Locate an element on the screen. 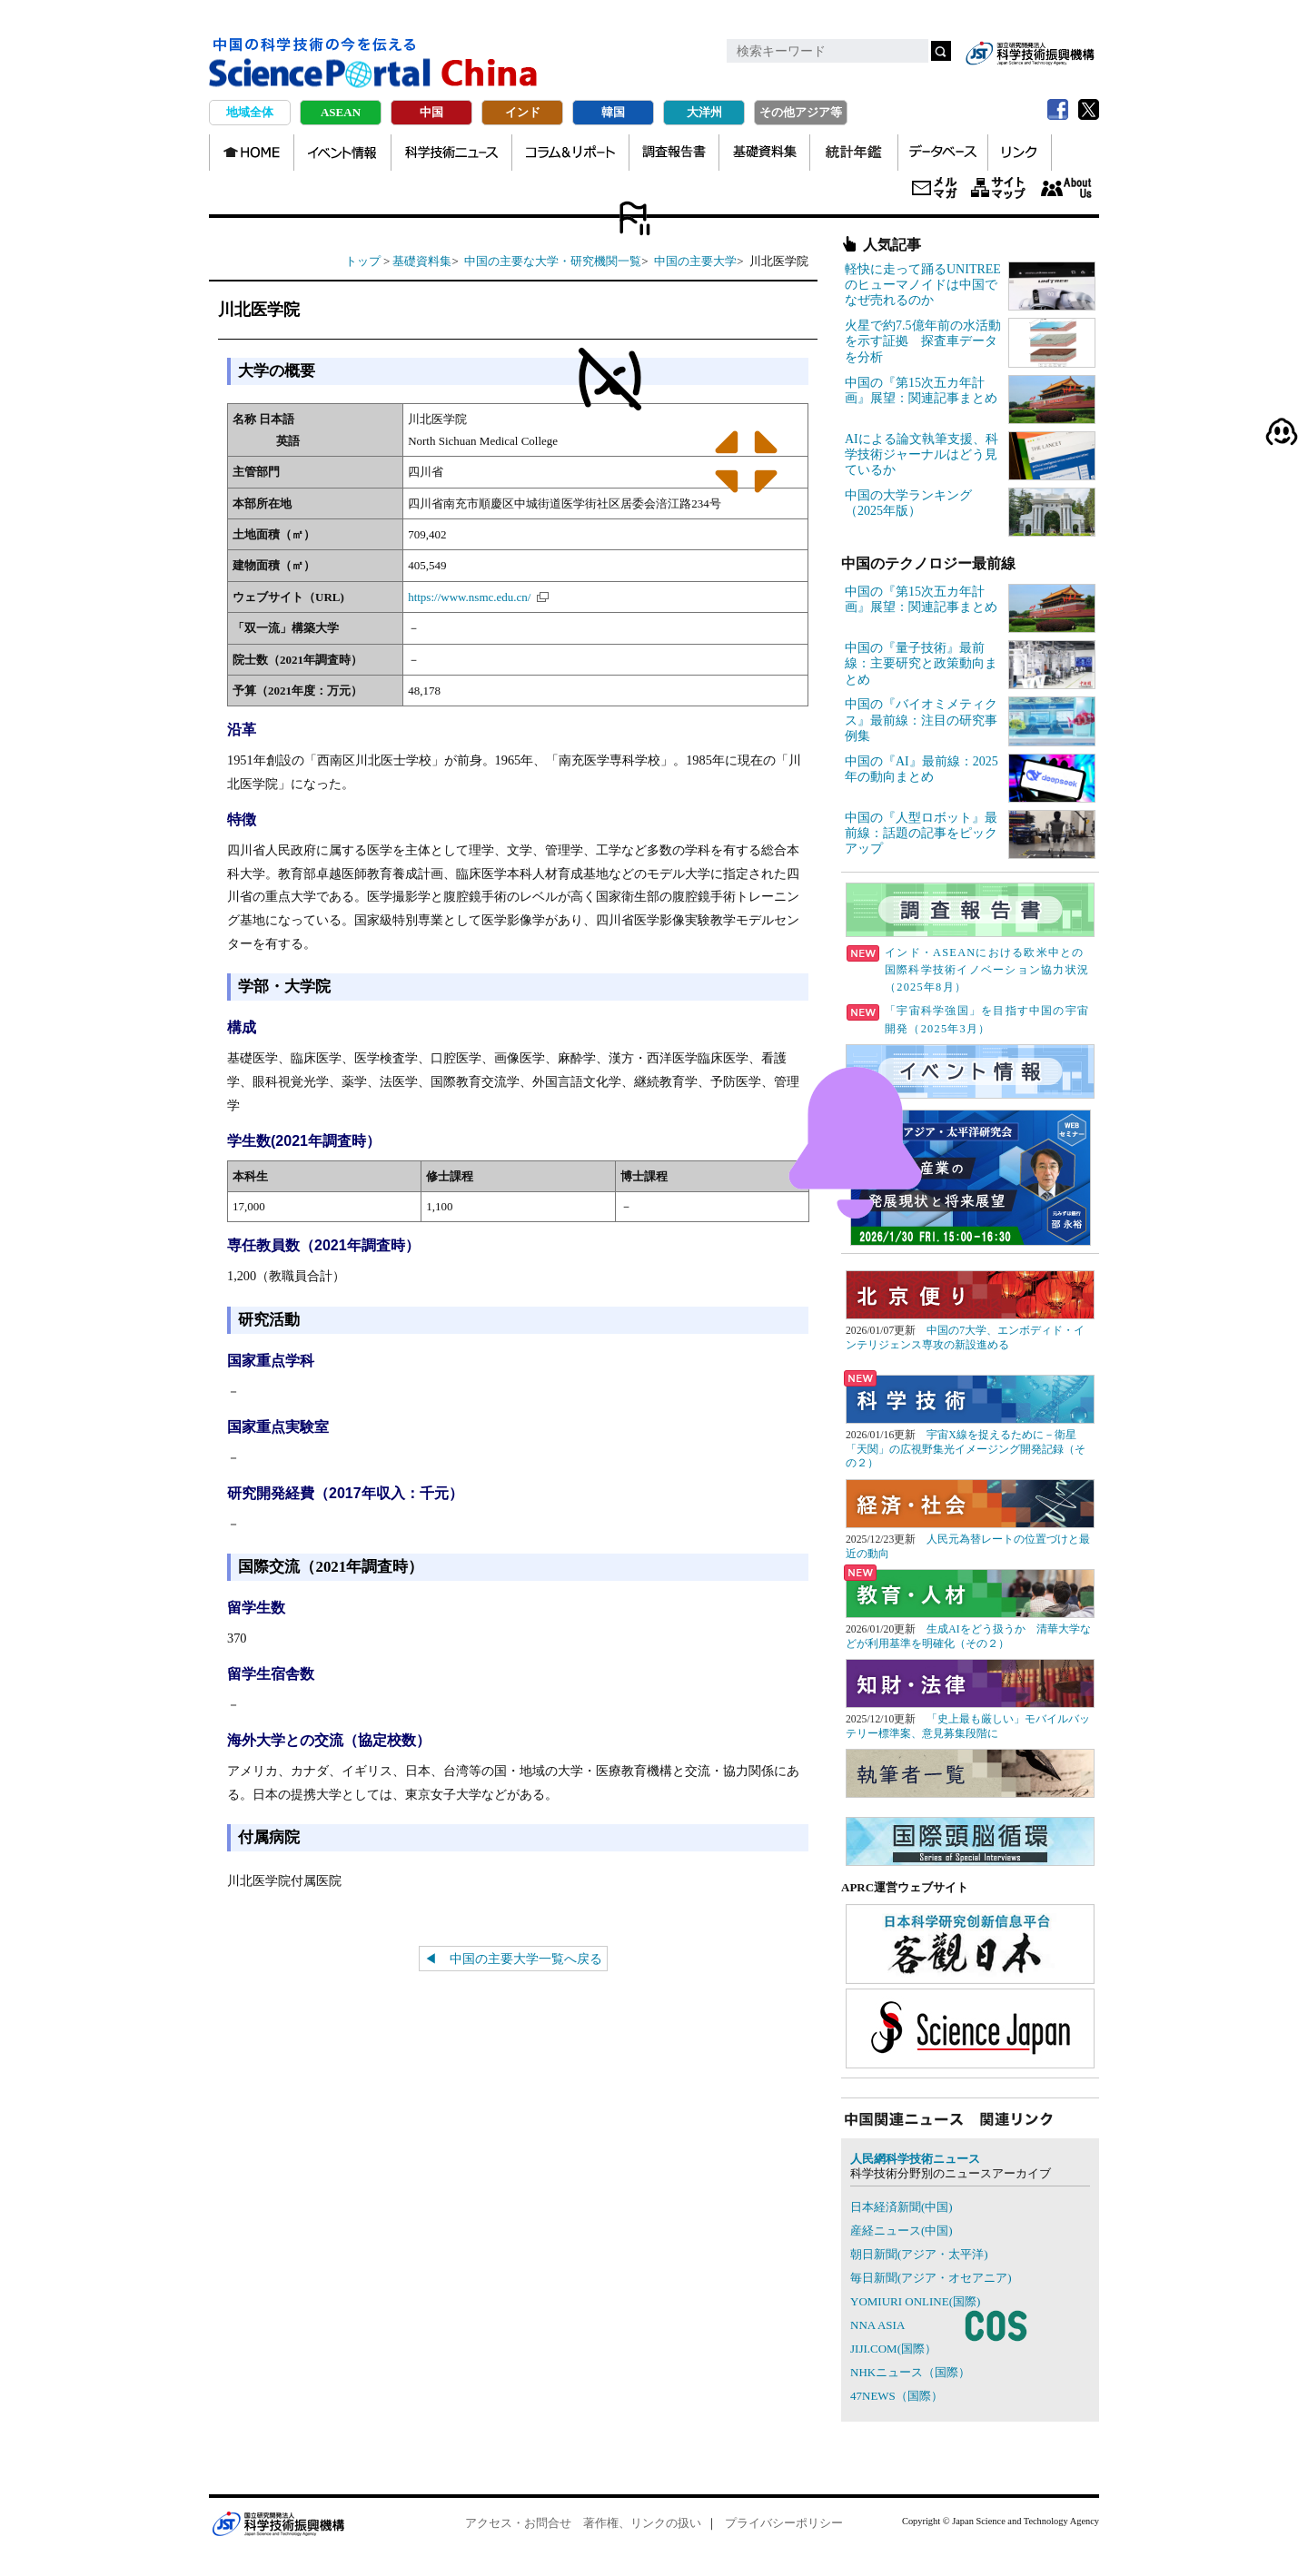  disable variable or dynamic content is located at coordinates (609, 379).